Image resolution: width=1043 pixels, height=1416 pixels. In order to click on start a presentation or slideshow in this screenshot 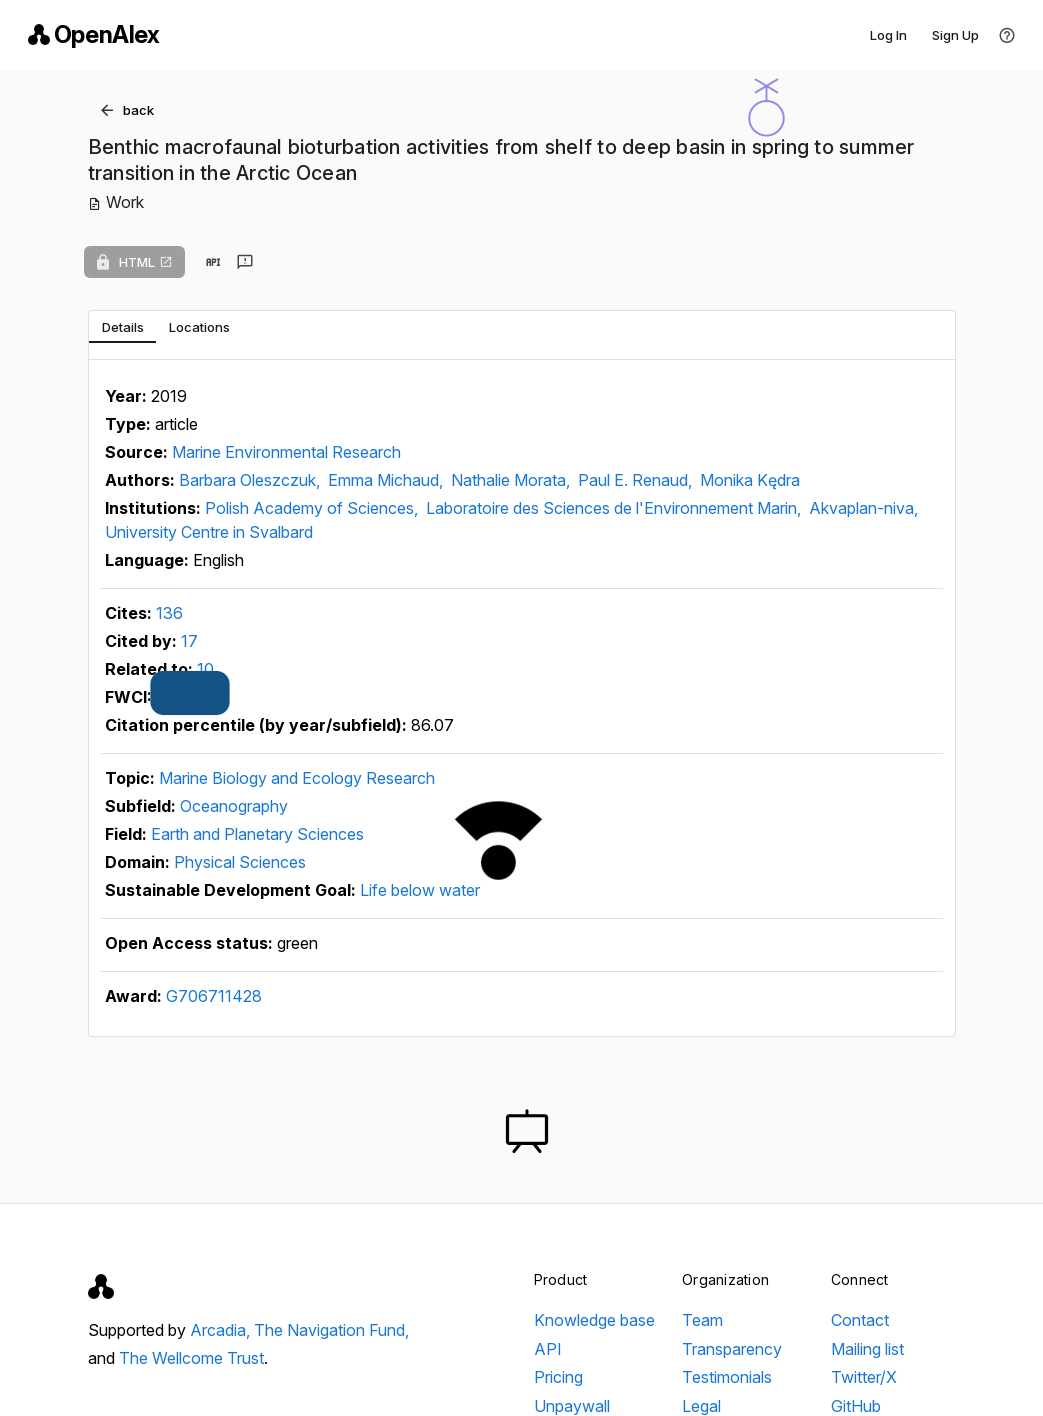, I will do `click(527, 1132)`.